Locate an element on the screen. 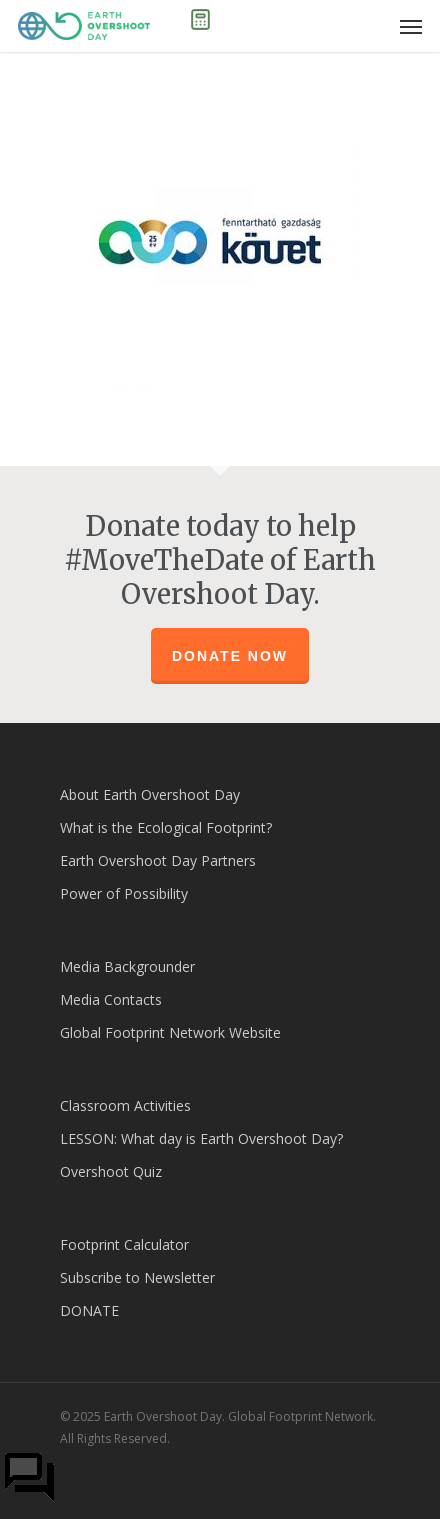  open the calculator app is located at coordinates (200, 19).